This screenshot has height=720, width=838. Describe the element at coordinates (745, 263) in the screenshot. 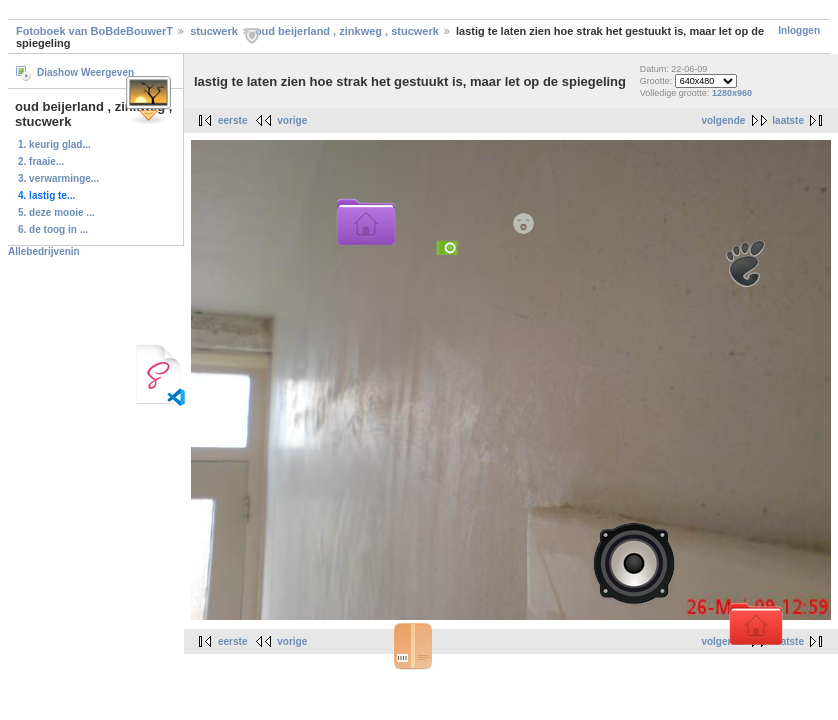

I see `access the GNOME desktop home or start menu` at that location.